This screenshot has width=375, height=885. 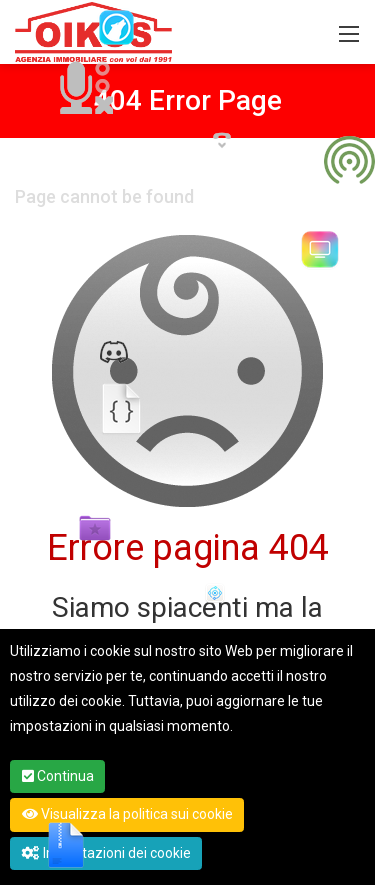 What do you see at coordinates (66, 846) in the screenshot?
I see `a compressed or archived software file` at bounding box center [66, 846].